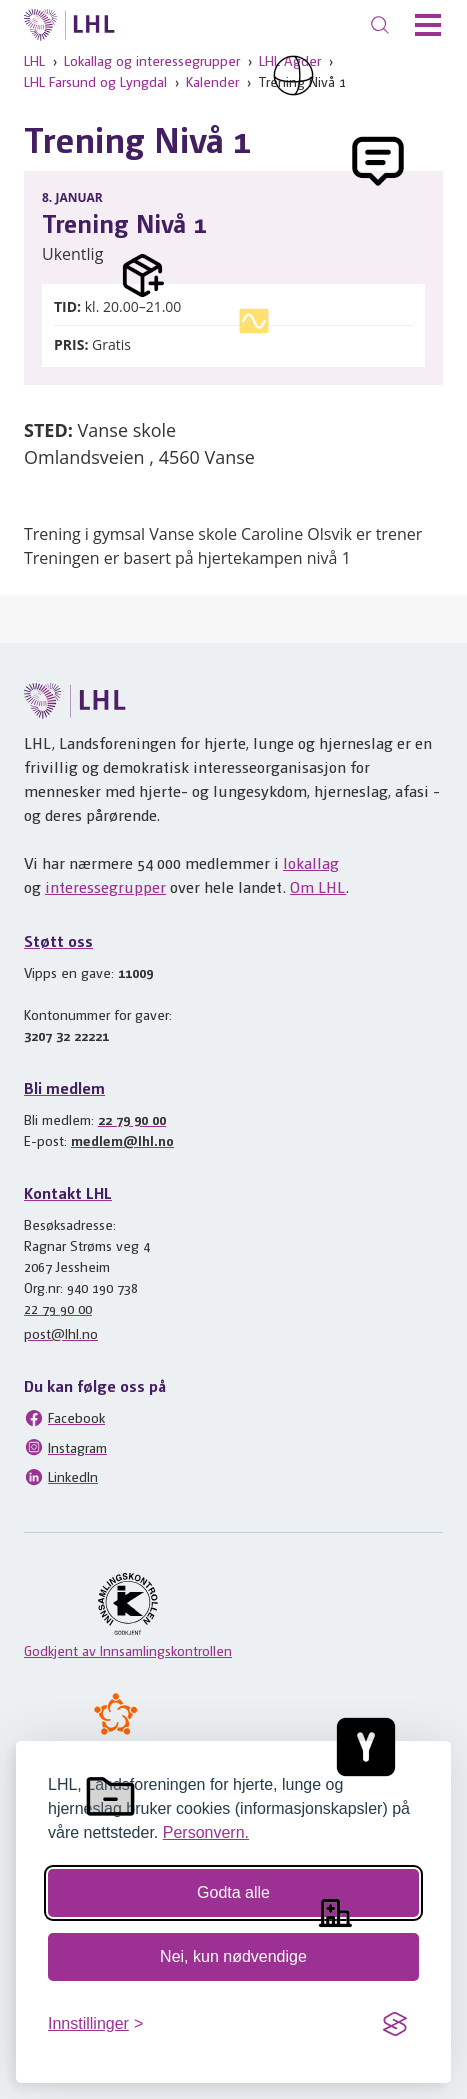  Describe the element at coordinates (378, 160) in the screenshot. I see `open messaging or chat` at that location.